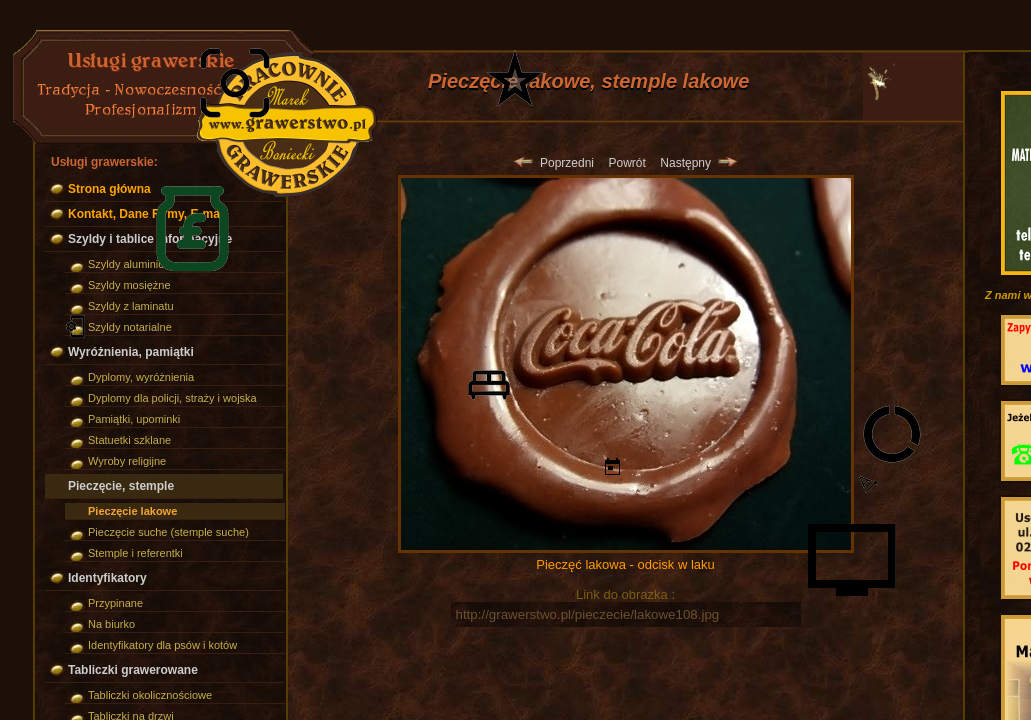 This screenshot has width=1031, height=720. I want to click on configure device connection settings, so click(75, 326).